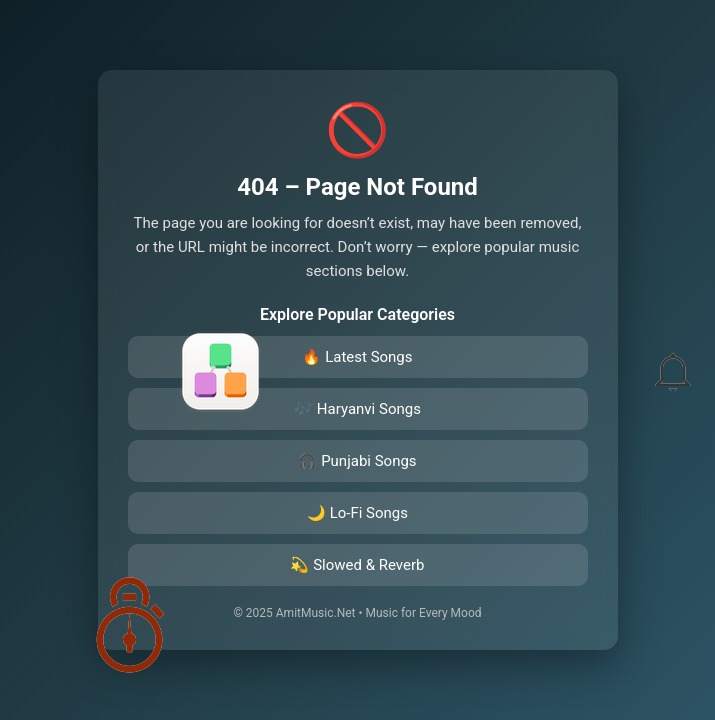  What do you see at coordinates (673, 371) in the screenshot?
I see `access notification settings` at bounding box center [673, 371].